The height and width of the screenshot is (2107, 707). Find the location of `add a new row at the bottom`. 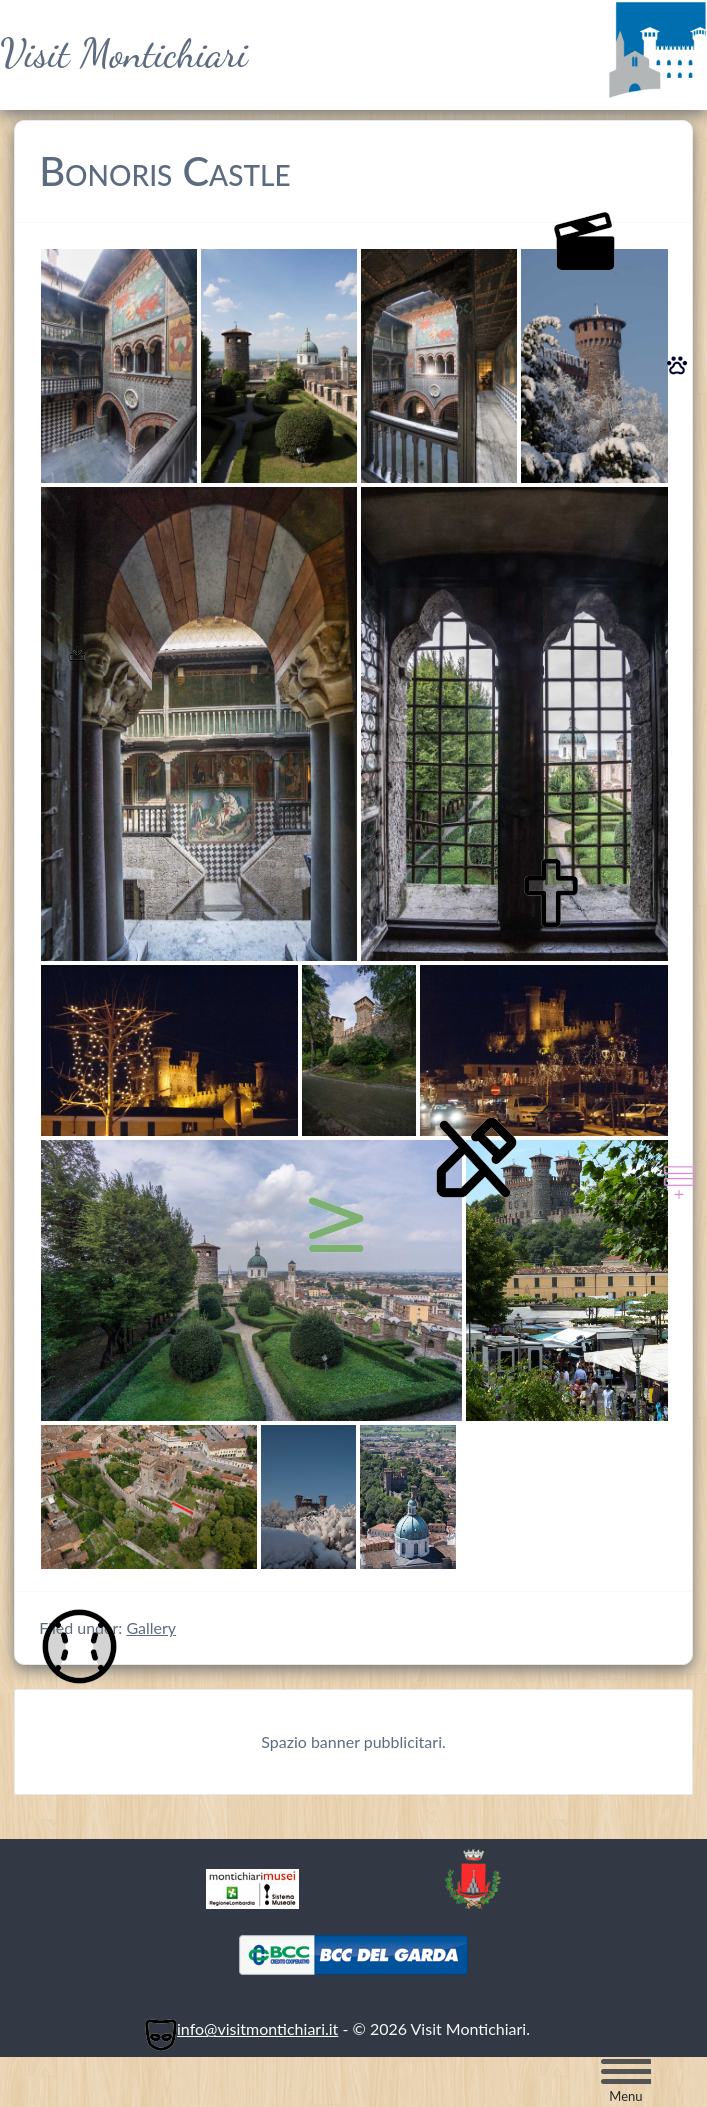

add a new row at the bottom is located at coordinates (679, 1180).